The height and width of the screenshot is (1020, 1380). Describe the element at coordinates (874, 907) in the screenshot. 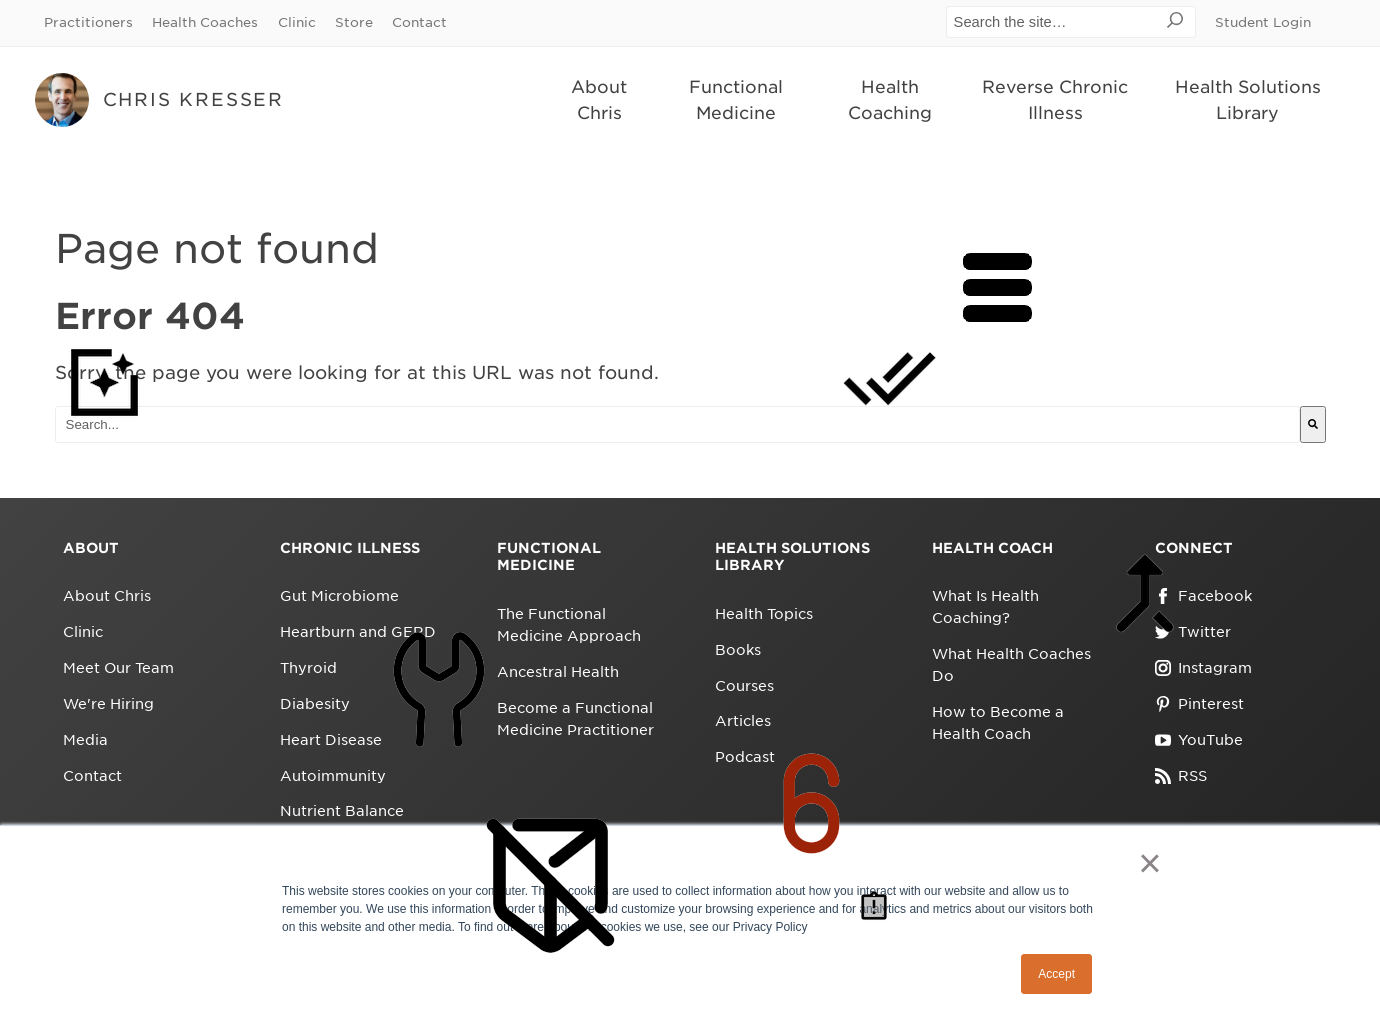

I see `indicates an overdue or late assignment` at that location.